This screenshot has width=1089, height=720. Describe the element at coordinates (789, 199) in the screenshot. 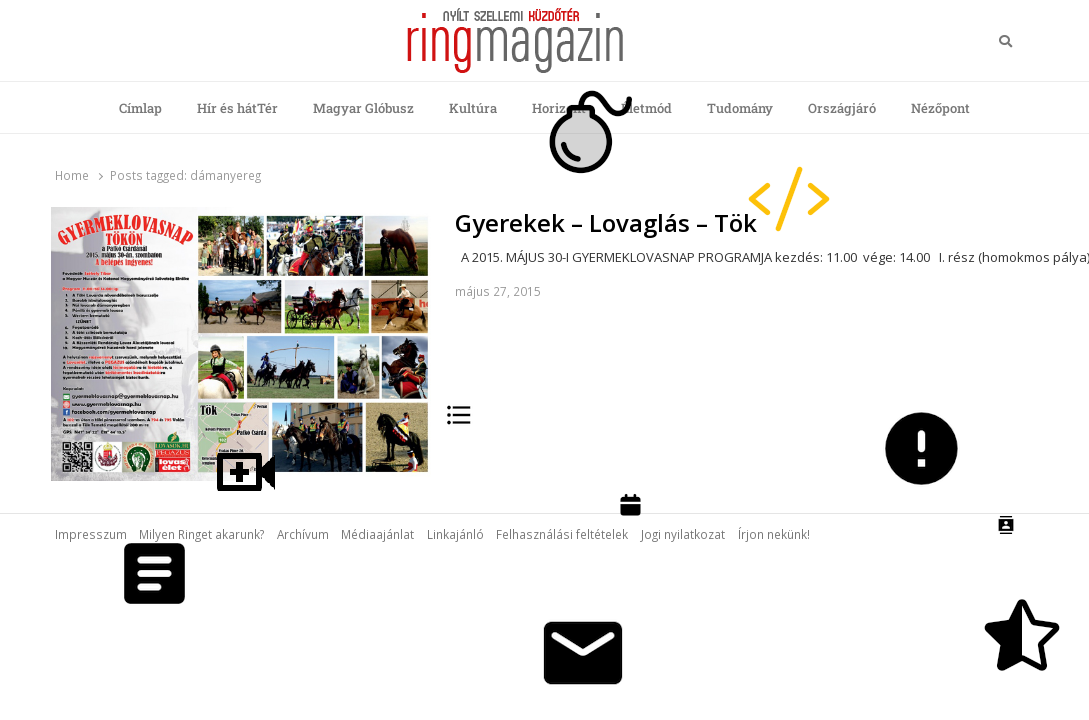

I see `view or edit source code` at that location.